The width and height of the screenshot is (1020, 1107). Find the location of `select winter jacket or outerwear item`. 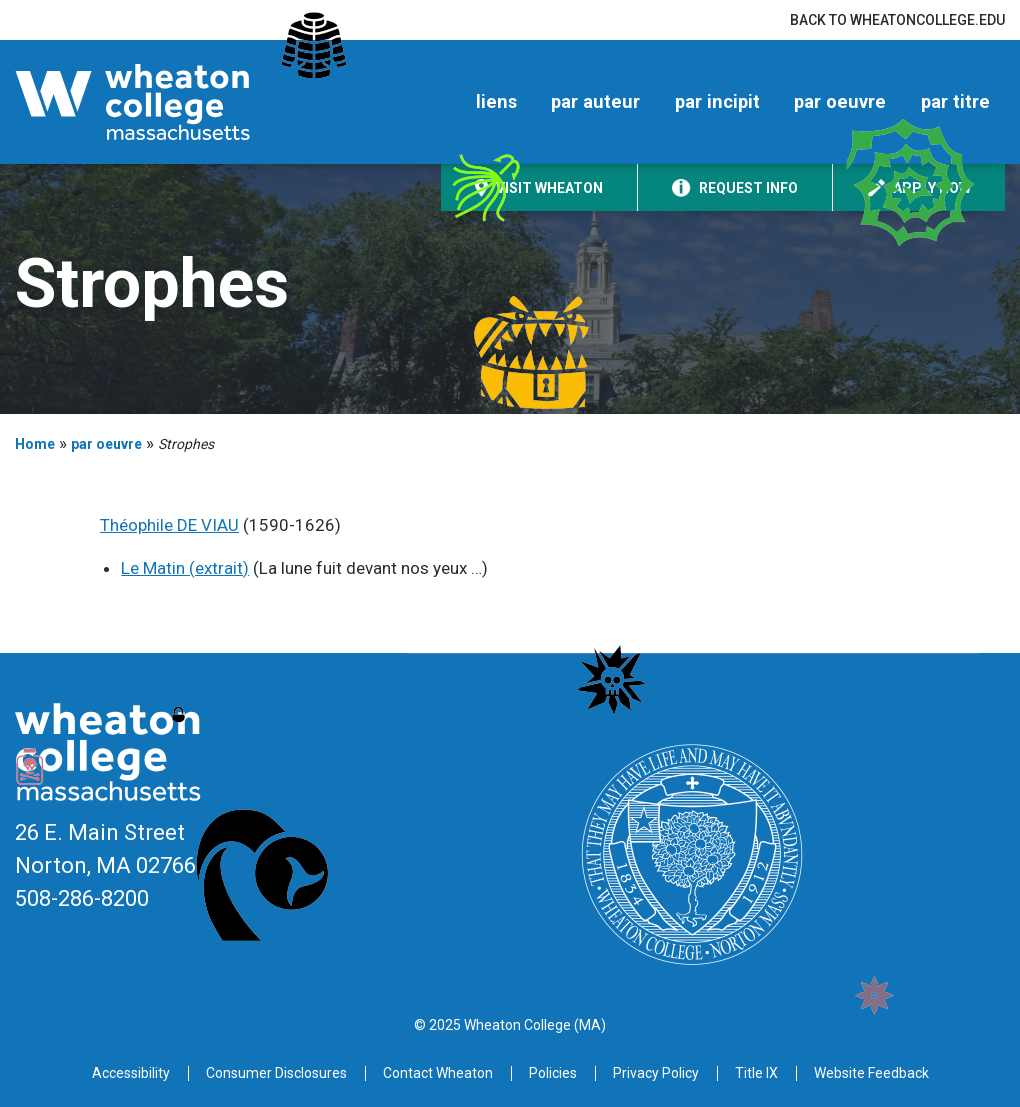

select winter jacket or outerwear item is located at coordinates (314, 45).